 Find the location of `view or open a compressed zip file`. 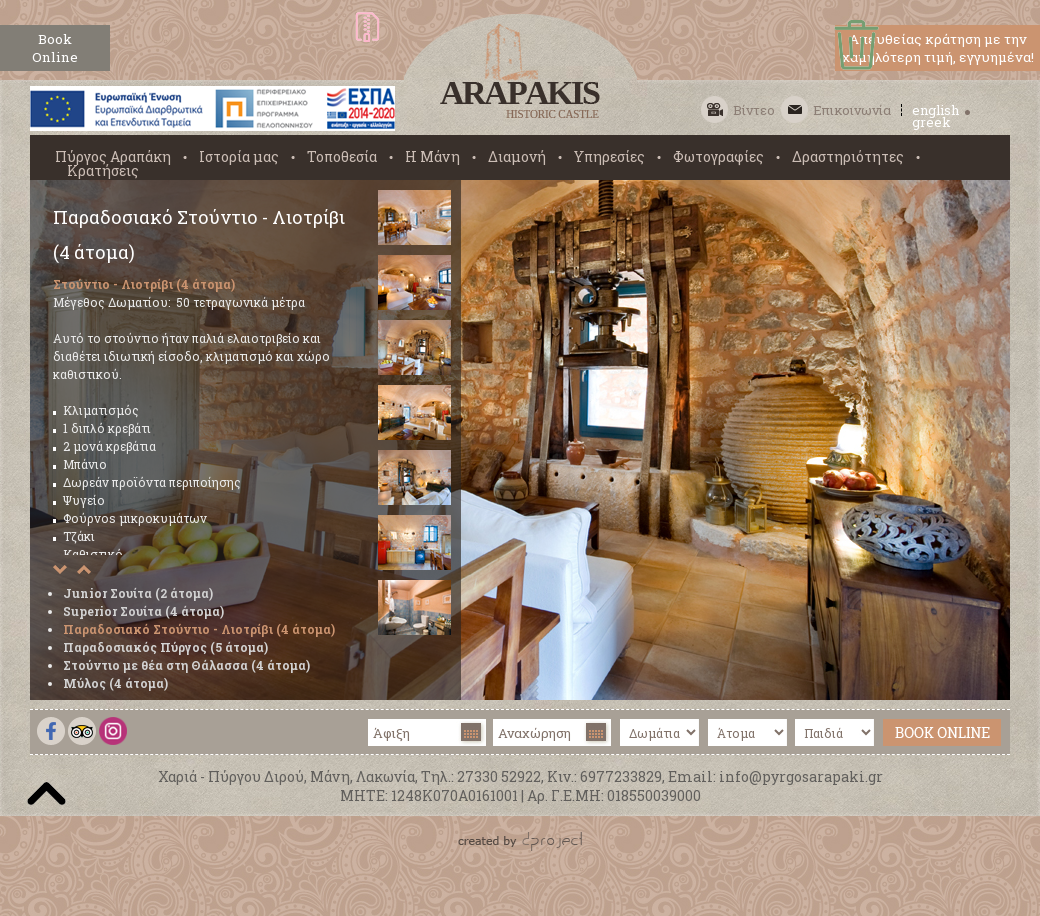

view or open a compressed zip file is located at coordinates (367, 26).